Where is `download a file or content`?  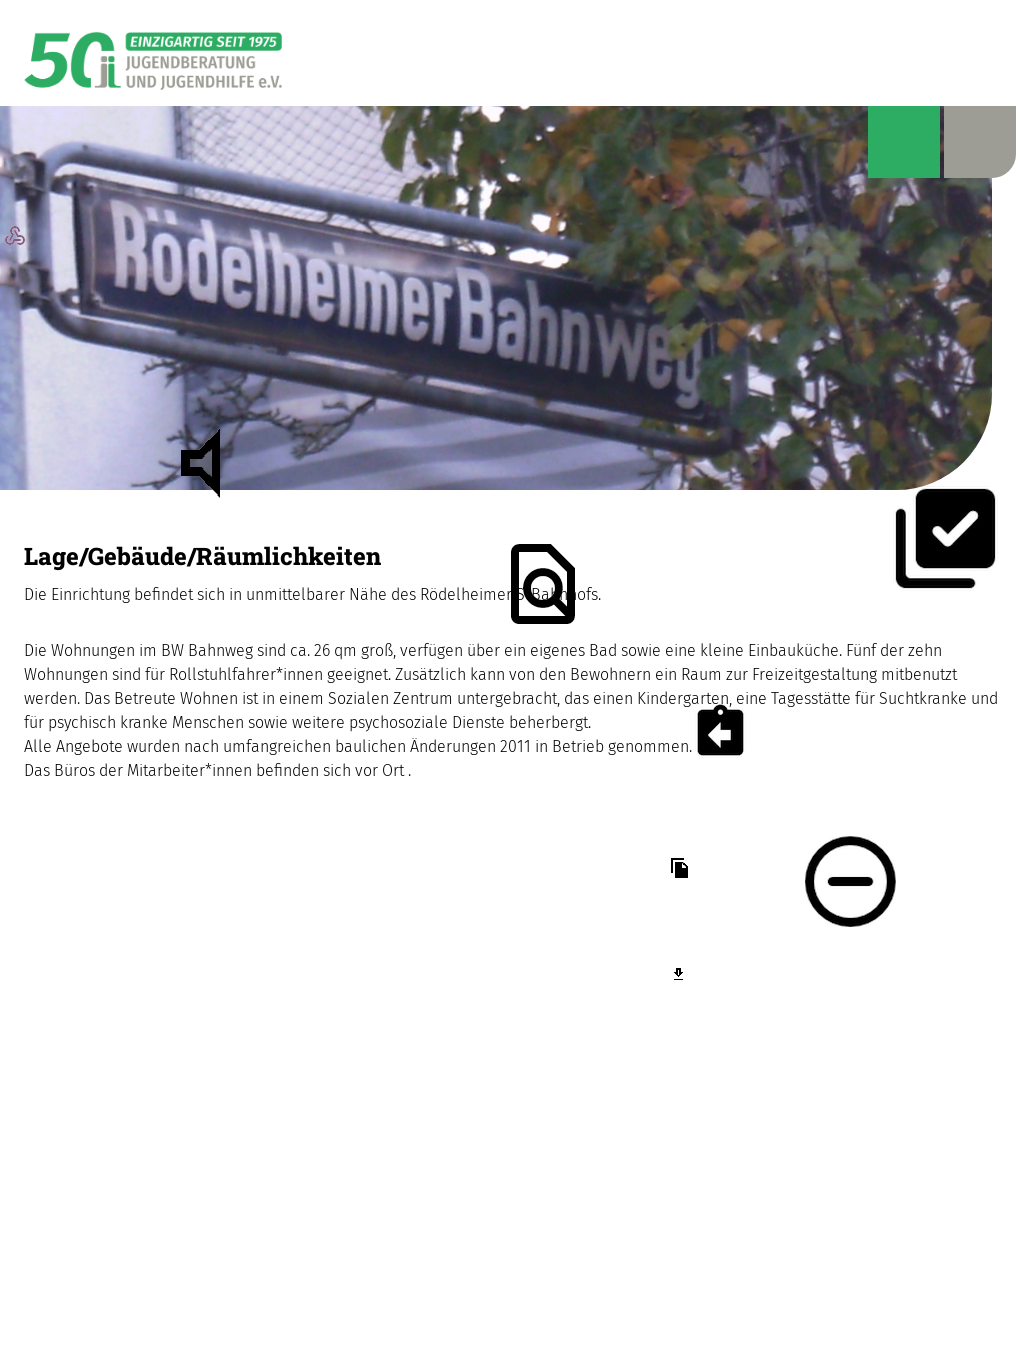 download a file or content is located at coordinates (678, 974).